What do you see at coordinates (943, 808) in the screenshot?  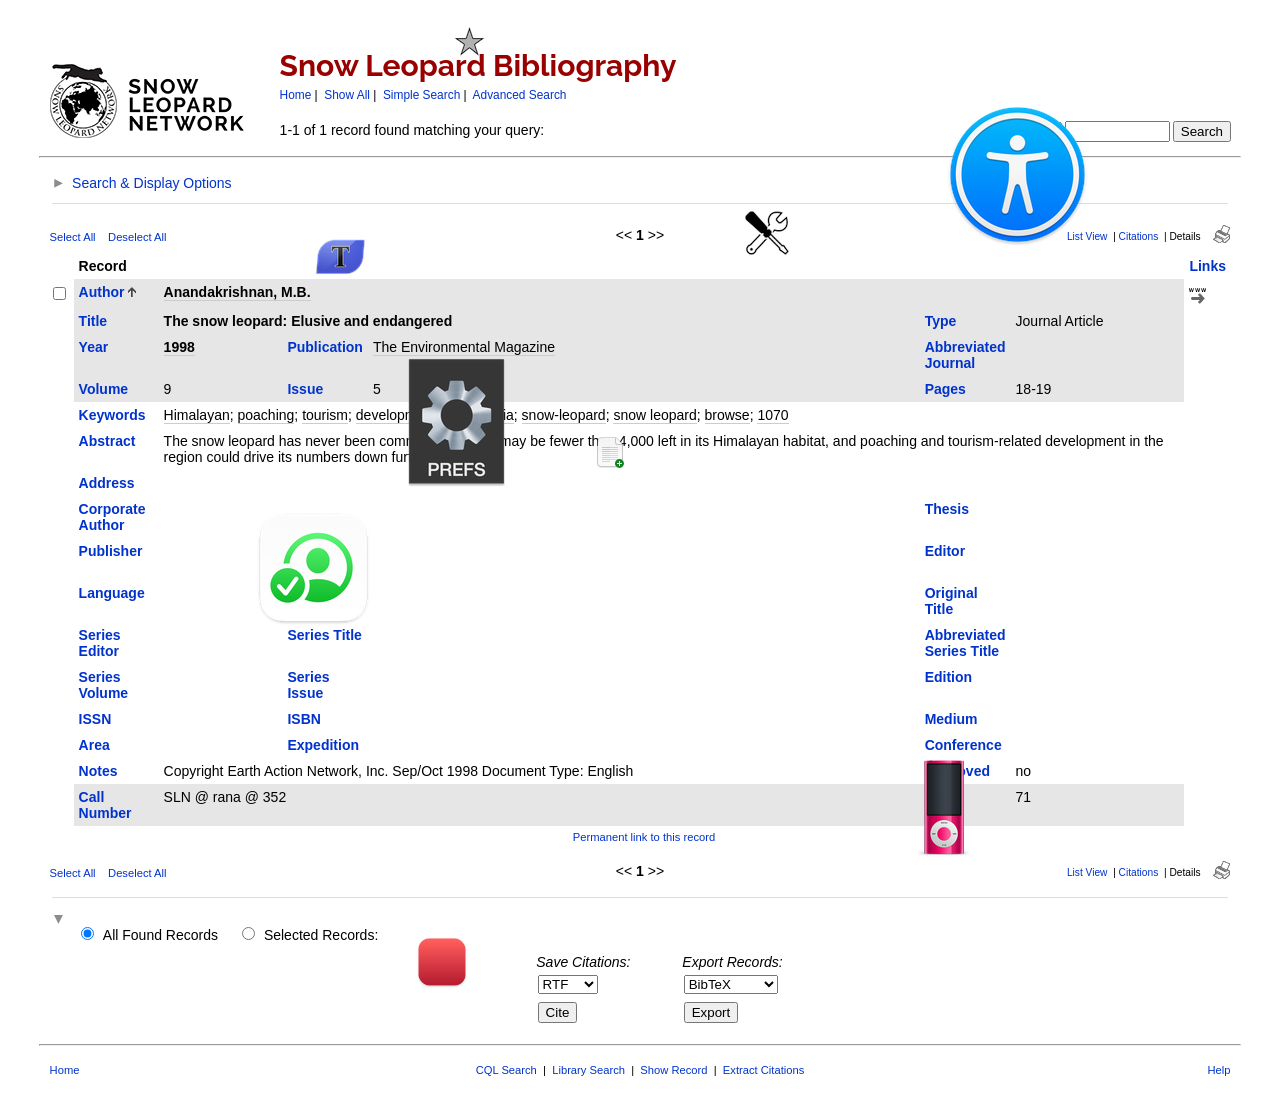 I see `connect or sync a pink iPod nano device` at bounding box center [943, 808].